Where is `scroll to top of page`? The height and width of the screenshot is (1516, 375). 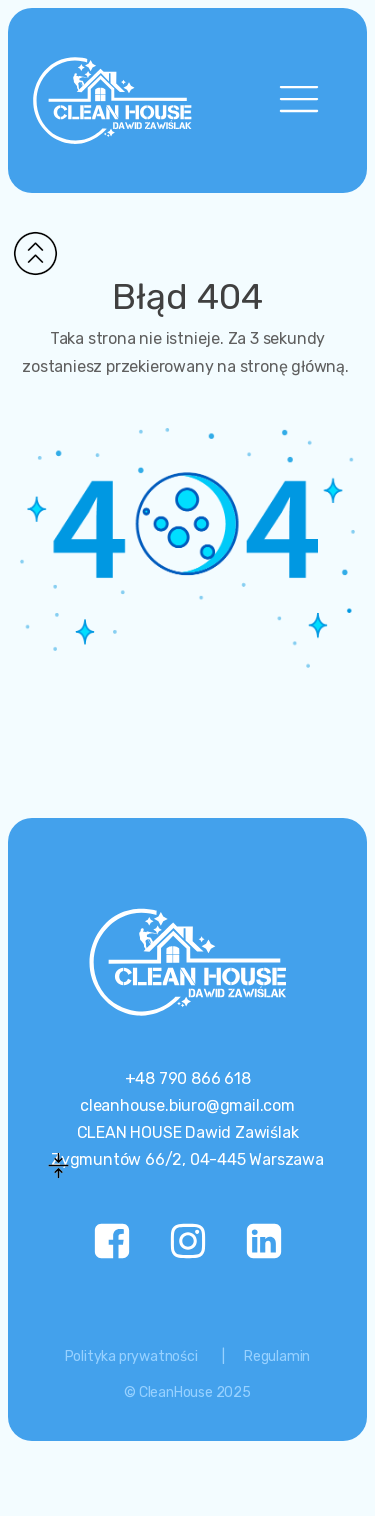
scroll to top of page is located at coordinates (35, 253).